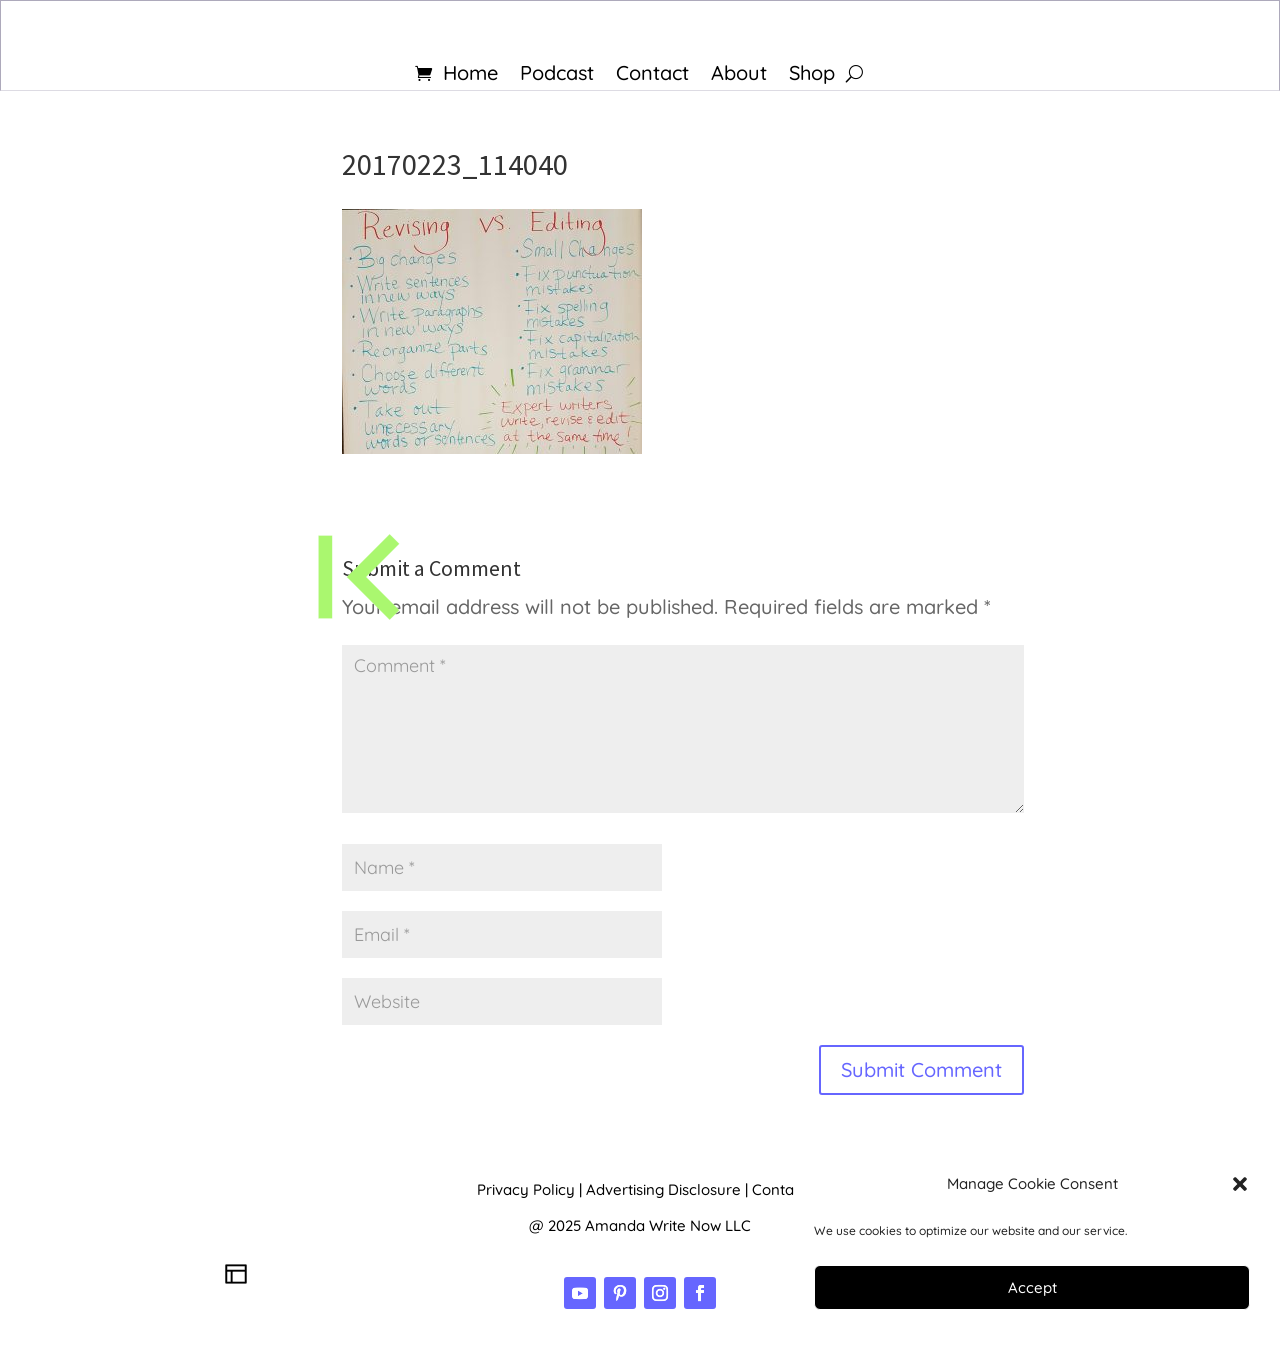 This screenshot has height=1345, width=1280. What do you see at coordinates (236, 1274) in the screenshot?
I see `switch to sidebar layout view` at bounding box center [236, 1274].